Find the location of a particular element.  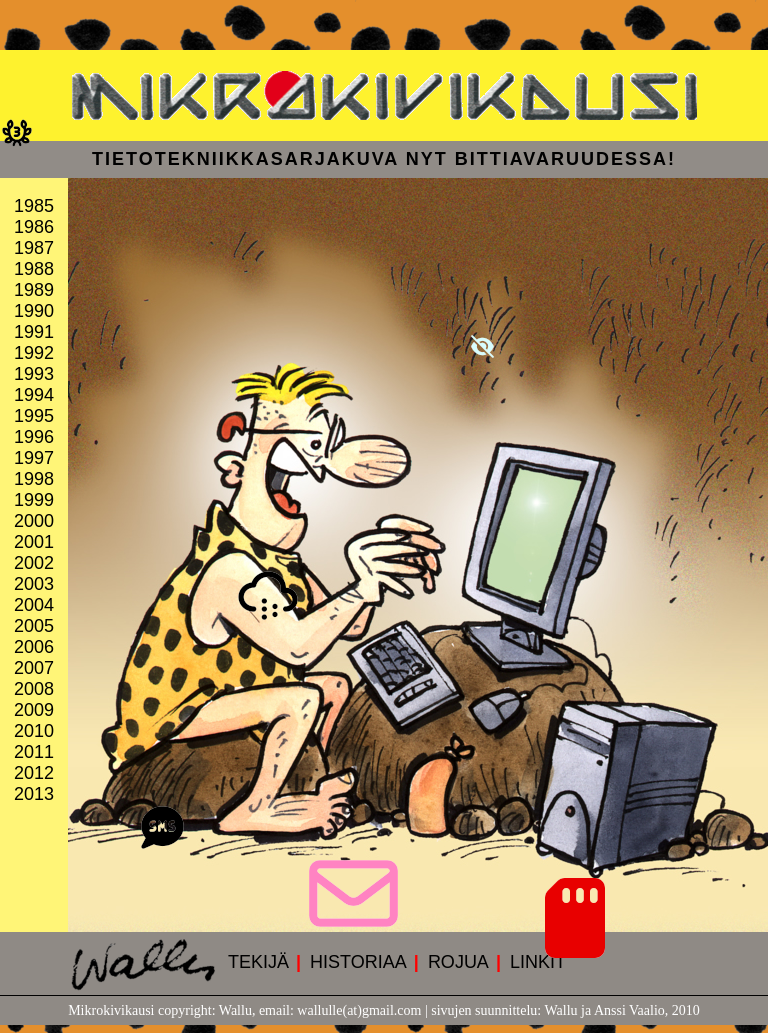

access external storage is located at coordinates (575, 918).